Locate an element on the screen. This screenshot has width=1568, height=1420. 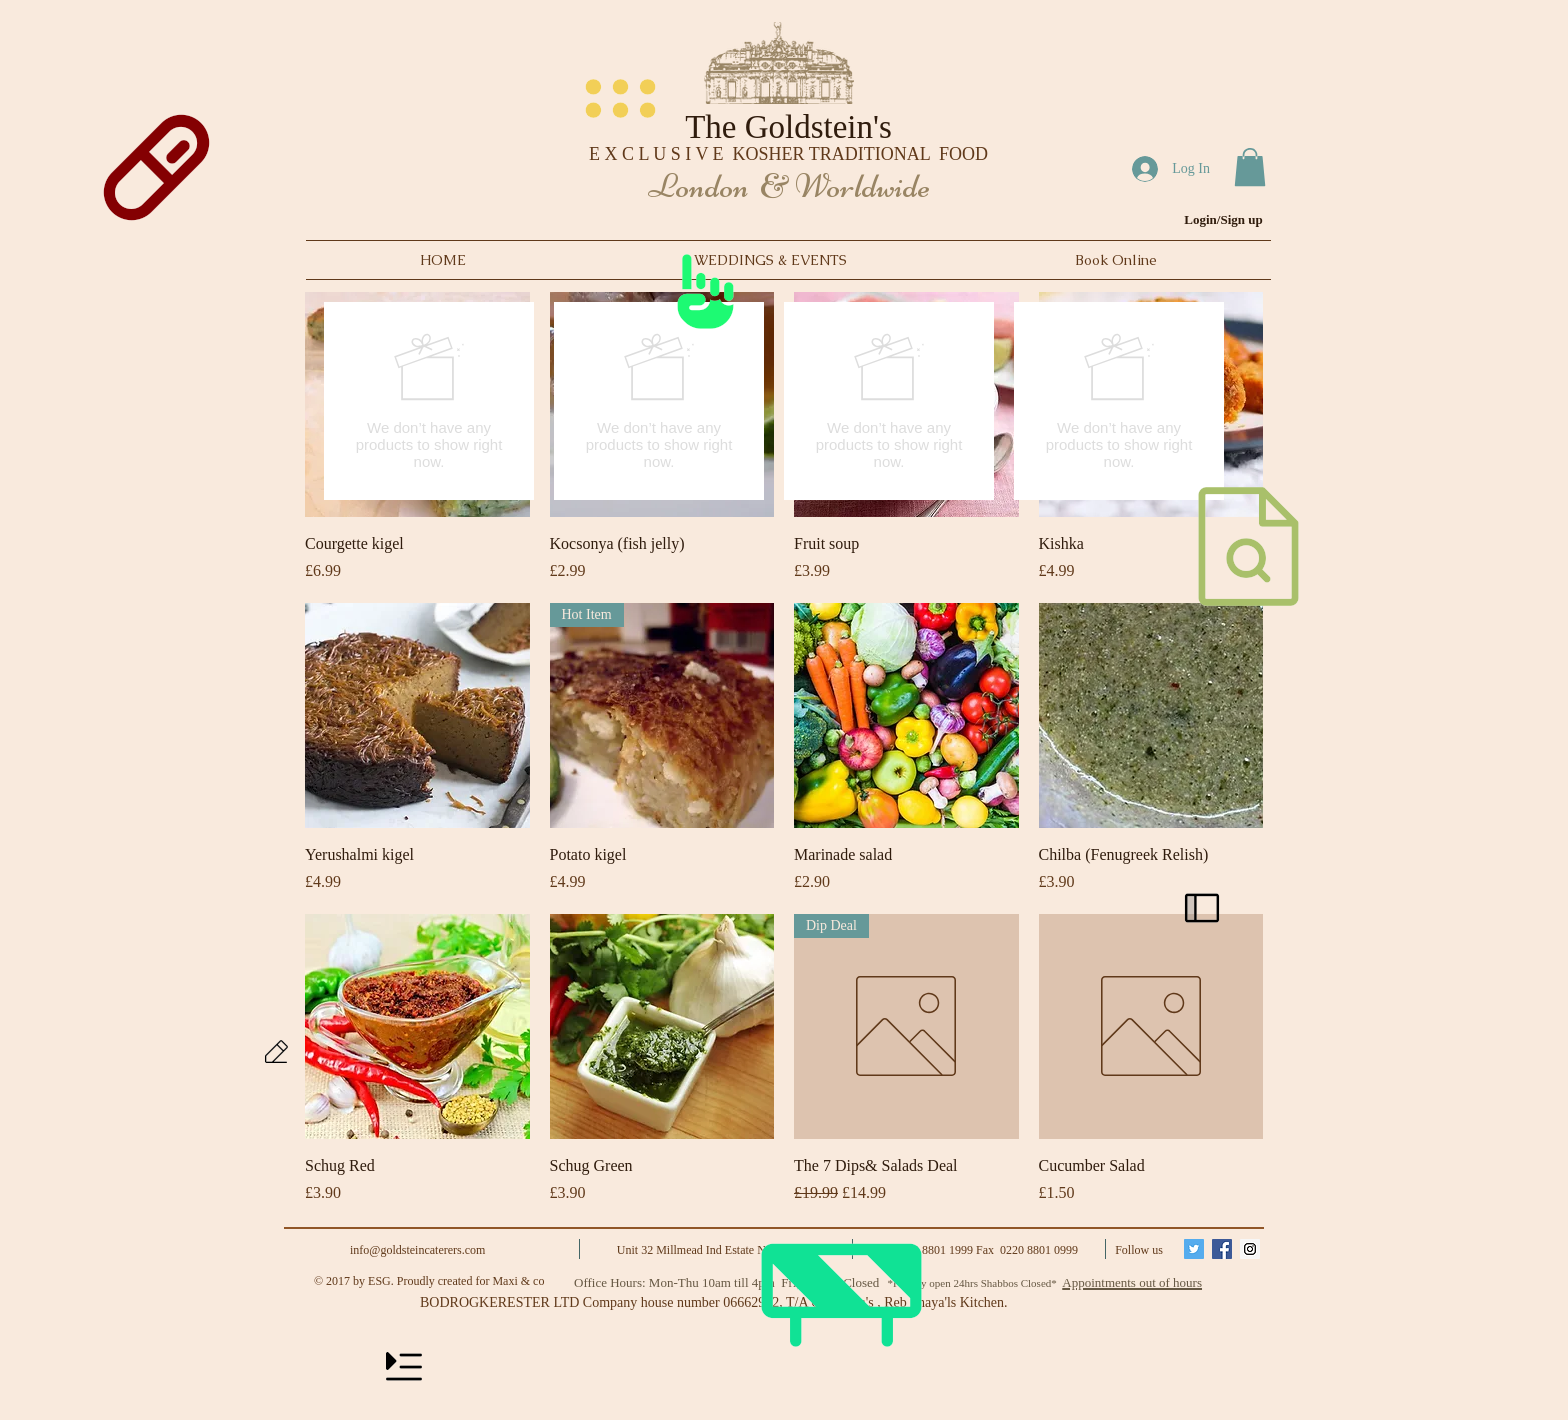
search within a document is located at coordinates (1248, 546).